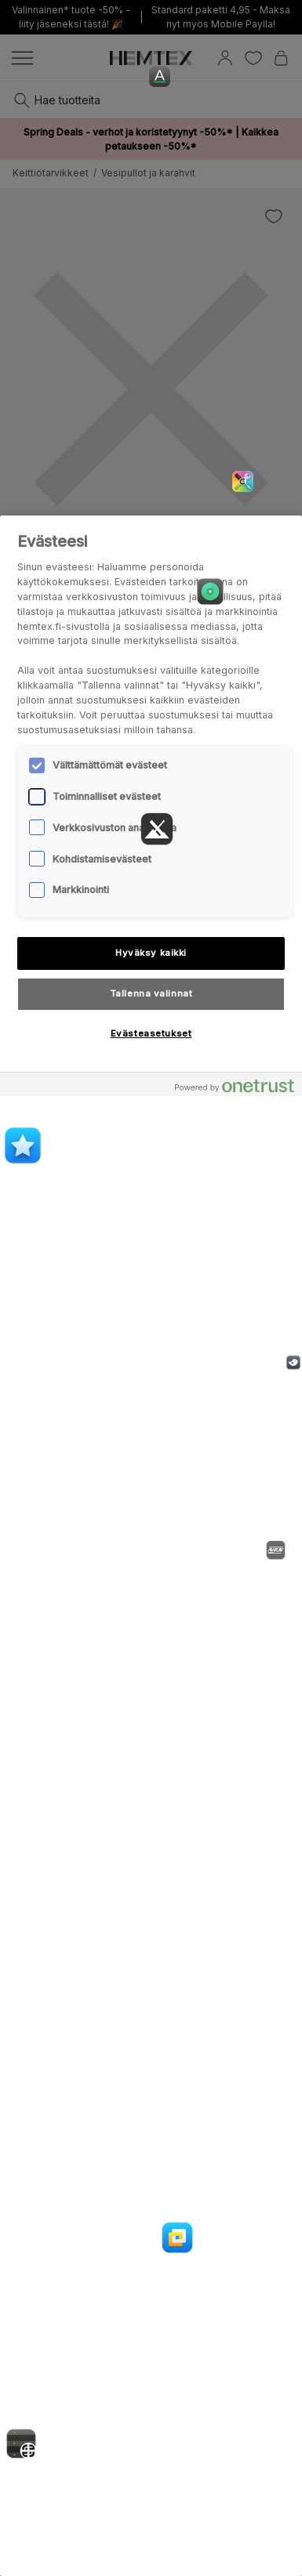  I want to click on open spell check tool, so click(159, 76).